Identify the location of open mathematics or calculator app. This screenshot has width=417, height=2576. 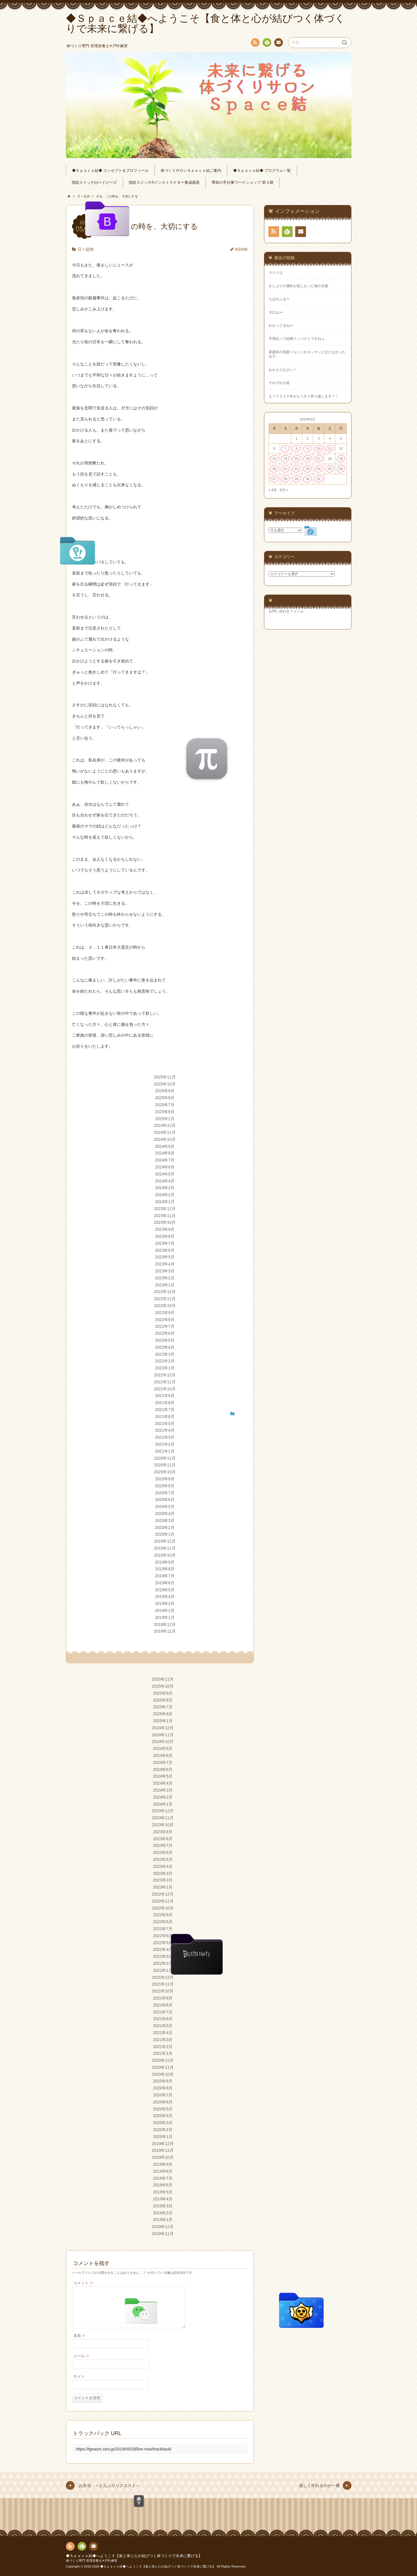
(207, 759).